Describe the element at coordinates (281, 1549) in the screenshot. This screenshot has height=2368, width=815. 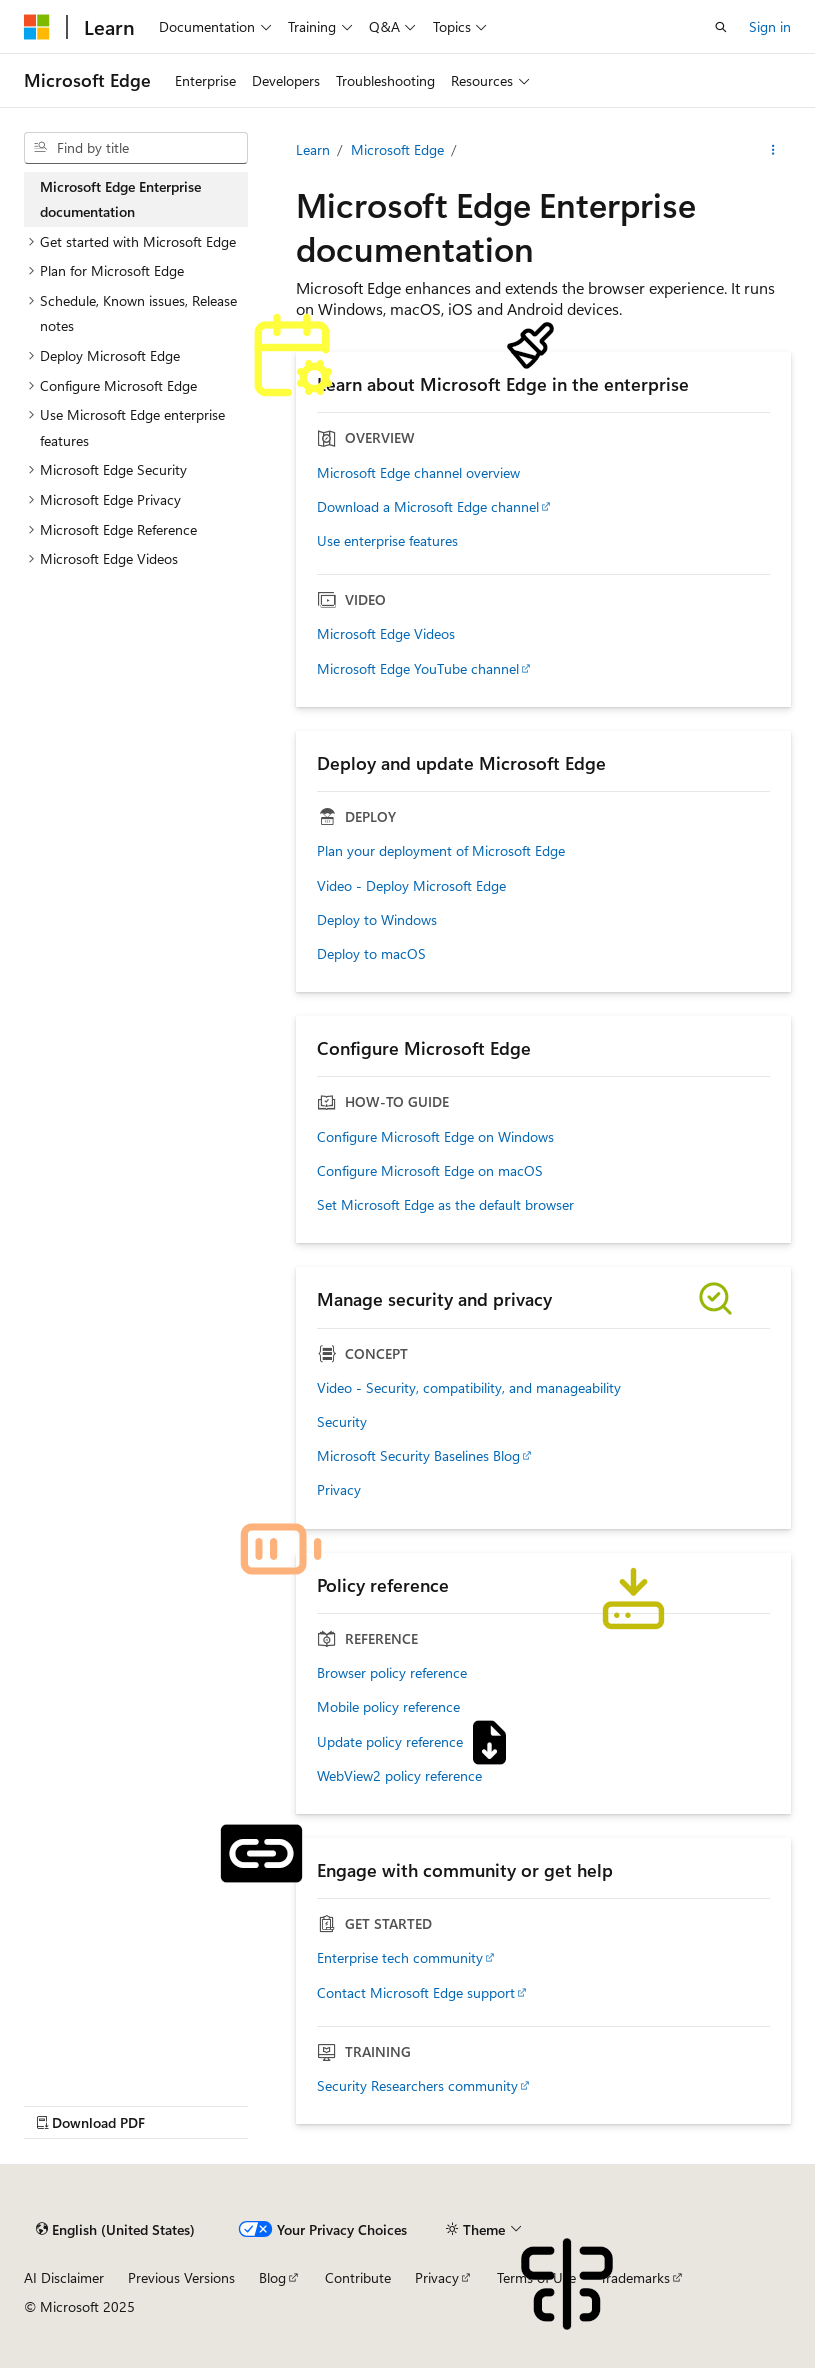
I see `indicates medium battery level` at that location.